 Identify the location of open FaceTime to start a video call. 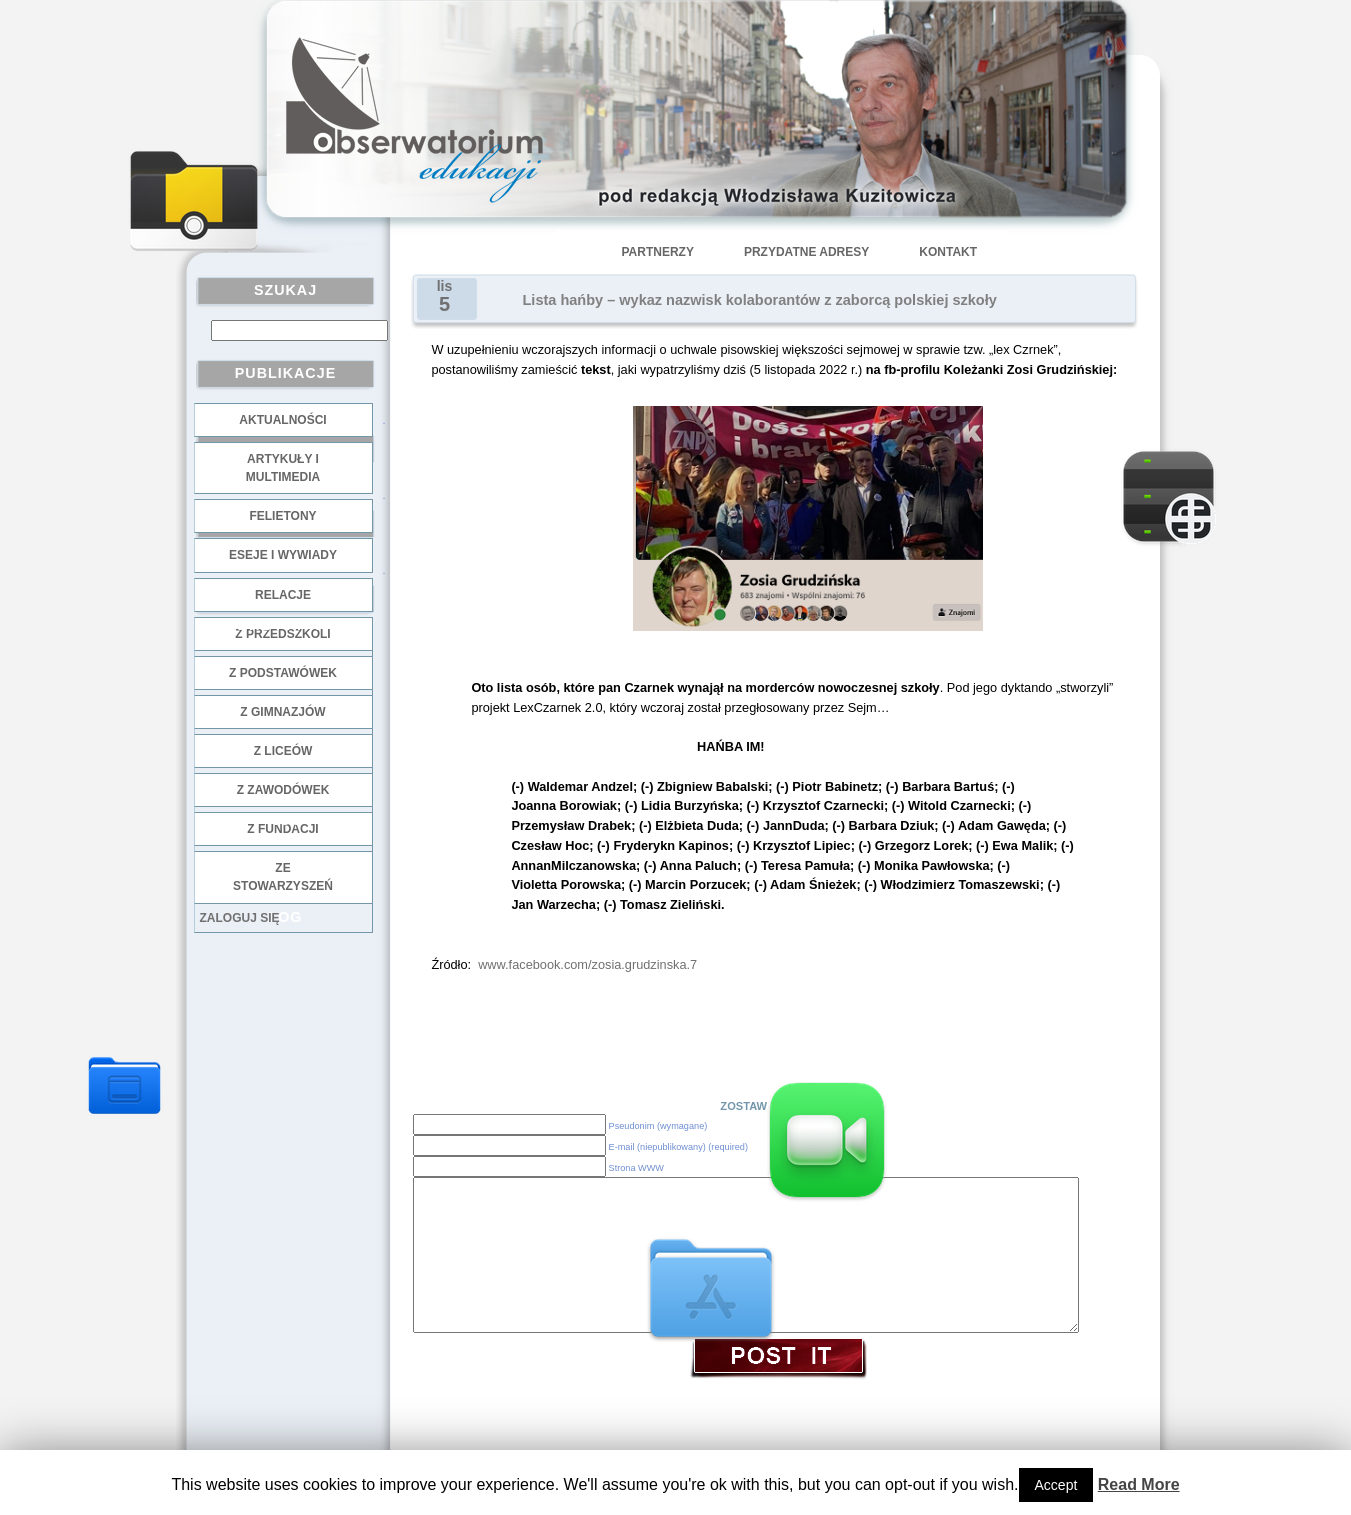
(827, 1140).